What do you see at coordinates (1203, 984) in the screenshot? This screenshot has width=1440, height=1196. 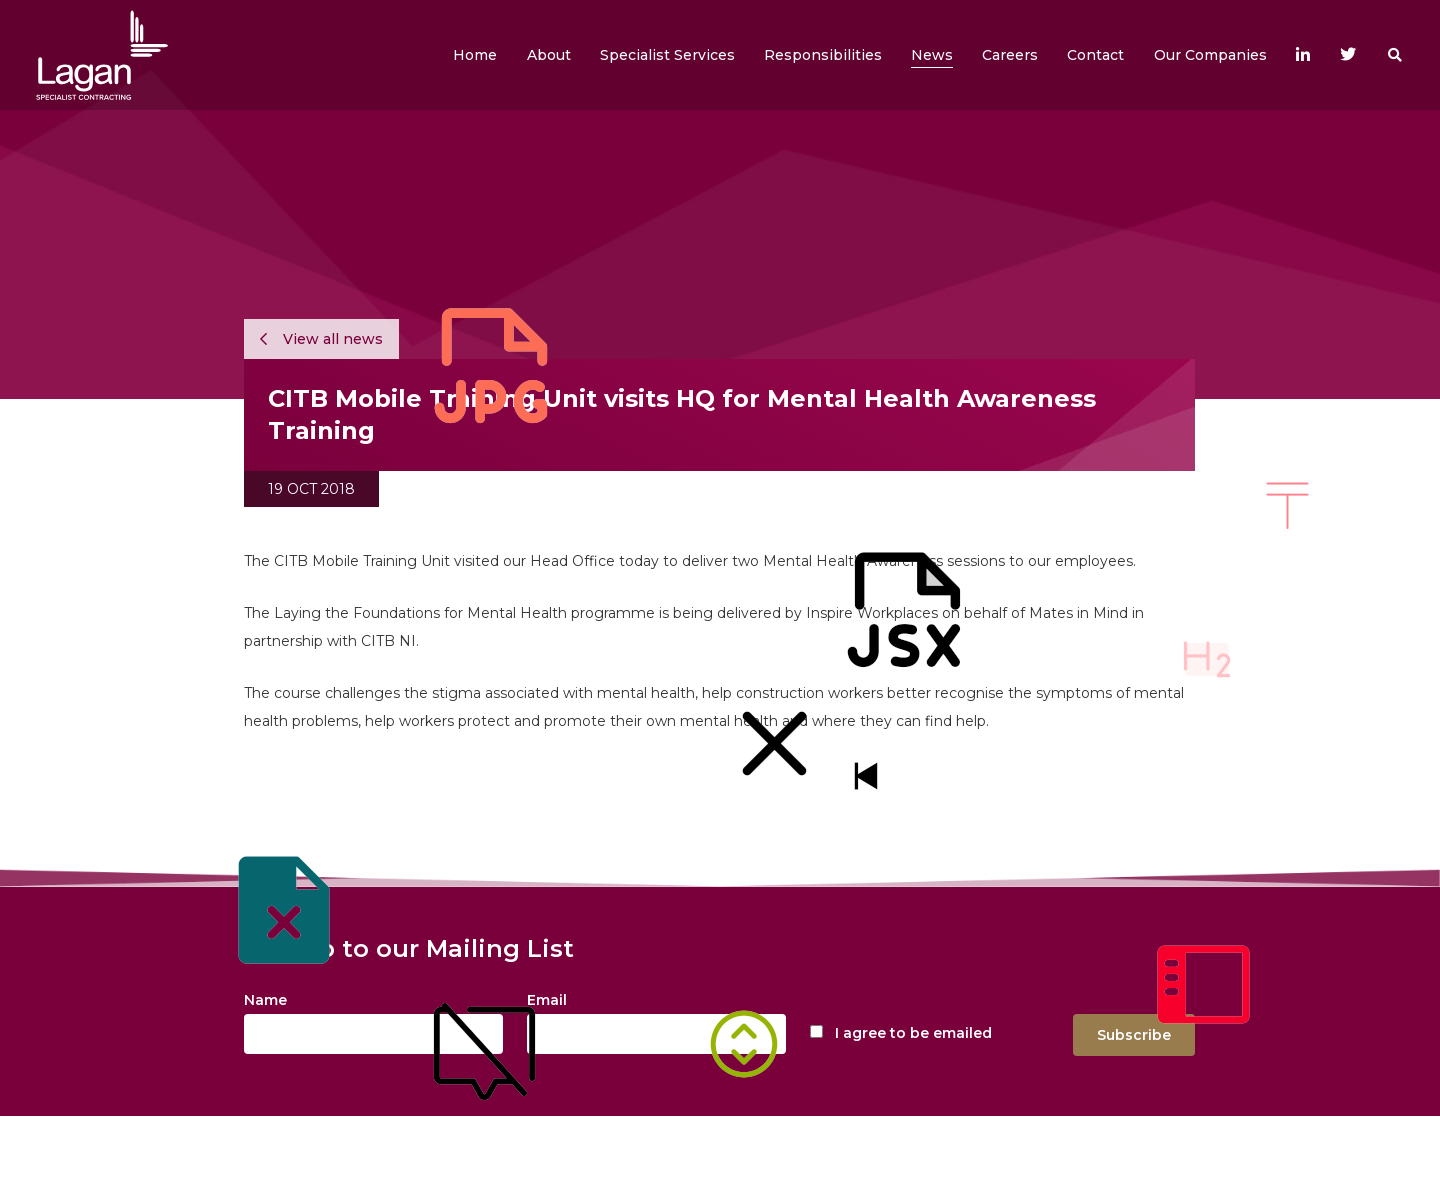 I see `toggle the sidebar panel` at bounding box center [1203, 984].